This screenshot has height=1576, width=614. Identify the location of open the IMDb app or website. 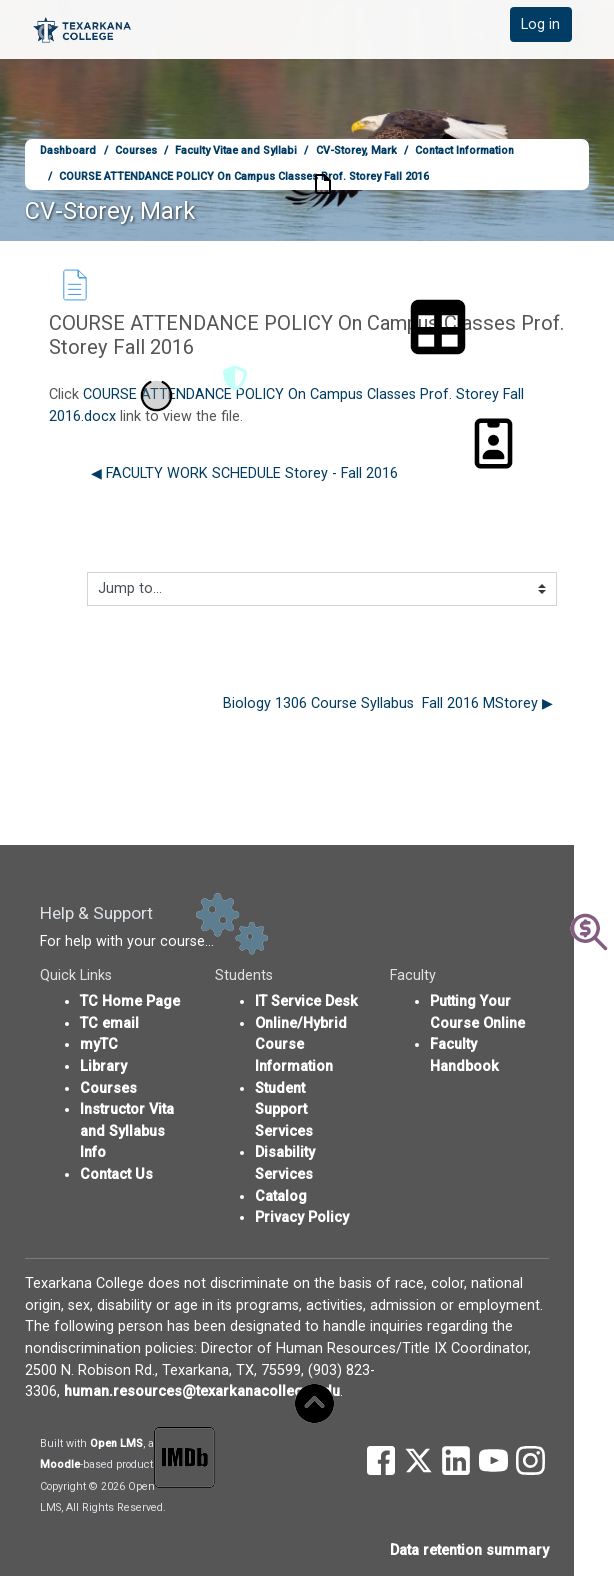
(184, 1457).